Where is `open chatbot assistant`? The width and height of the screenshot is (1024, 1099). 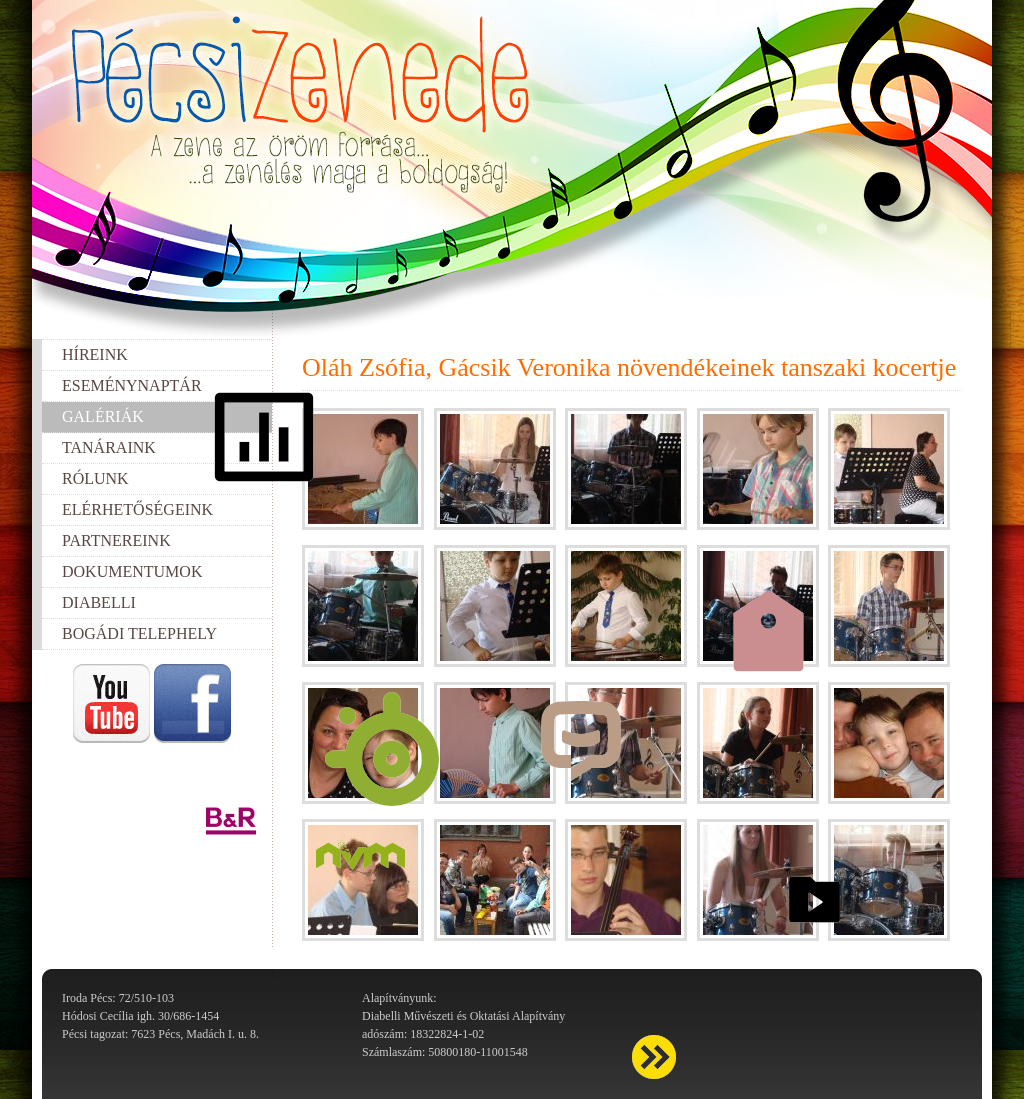
open chatbot assistant is located at coordinates (581, 741).